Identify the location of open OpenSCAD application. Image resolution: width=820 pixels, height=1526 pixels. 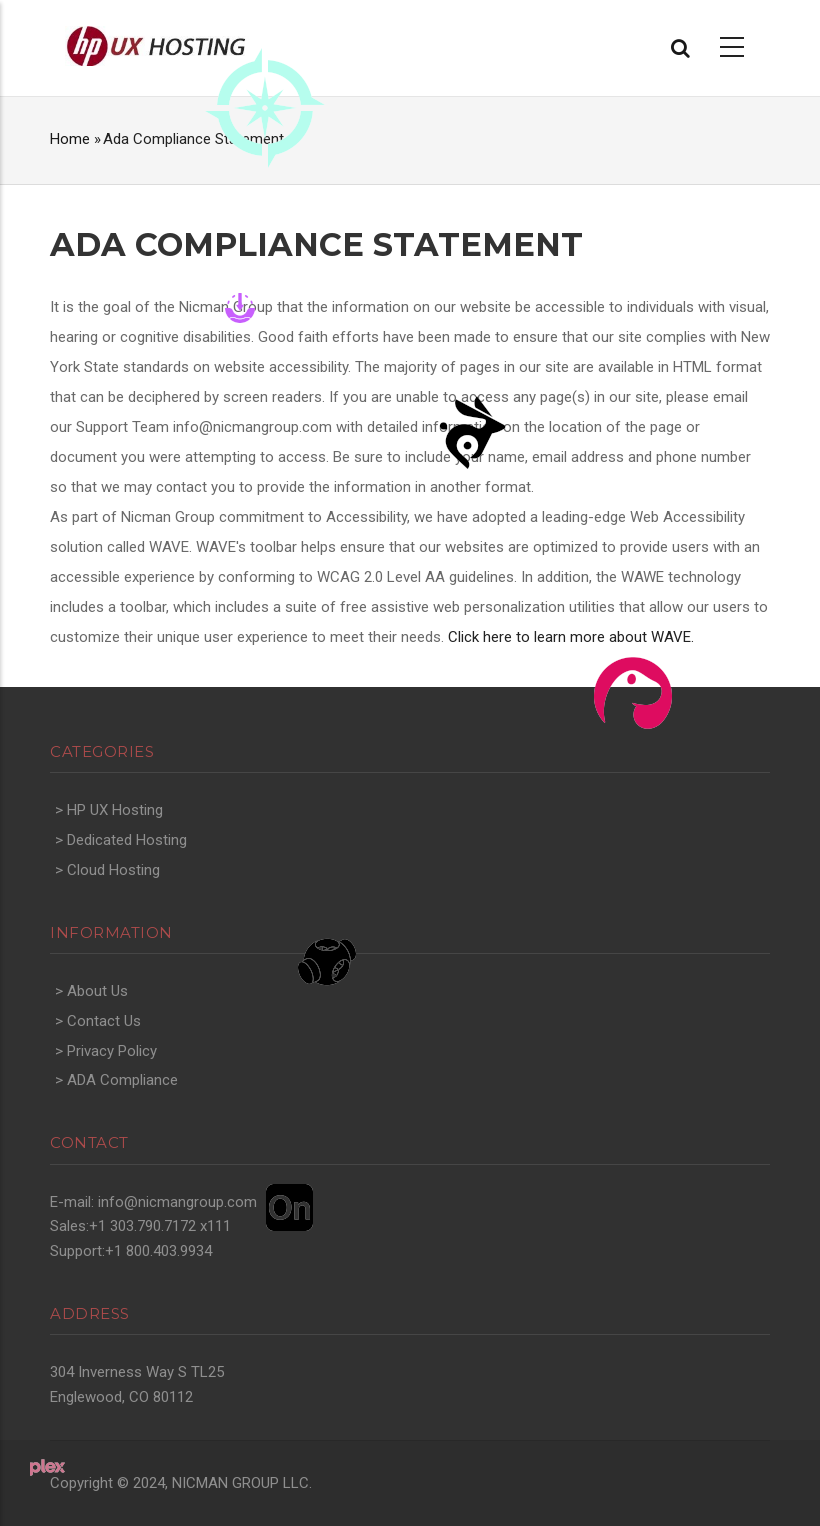
(327, 962).